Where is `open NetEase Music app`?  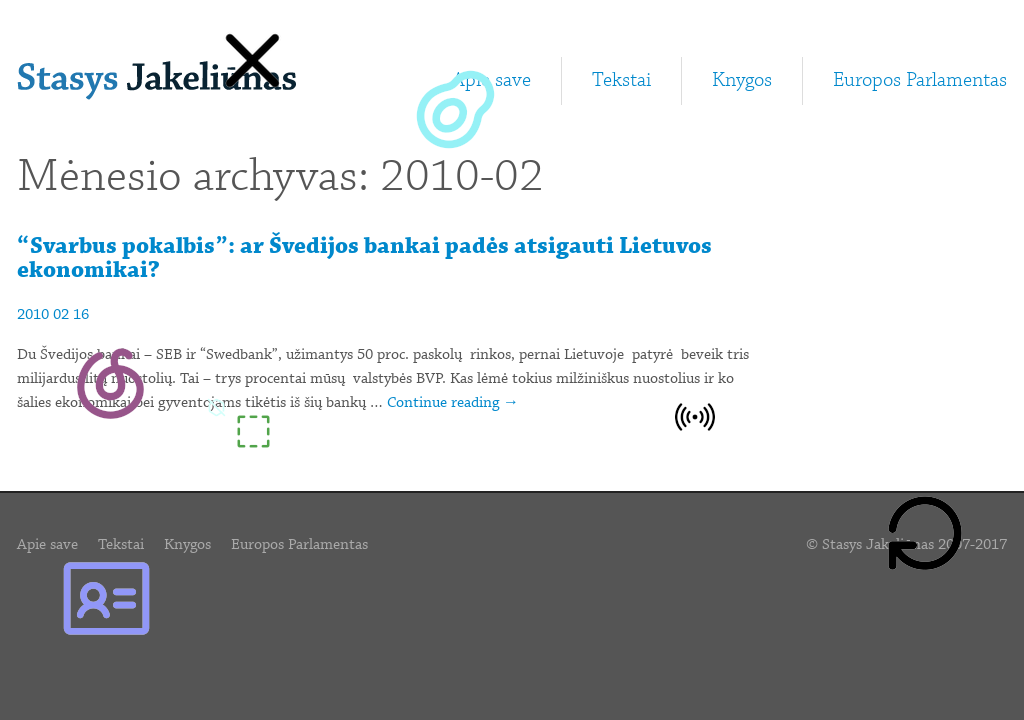
open NetEase Music app is located at coordinates (110, 385).